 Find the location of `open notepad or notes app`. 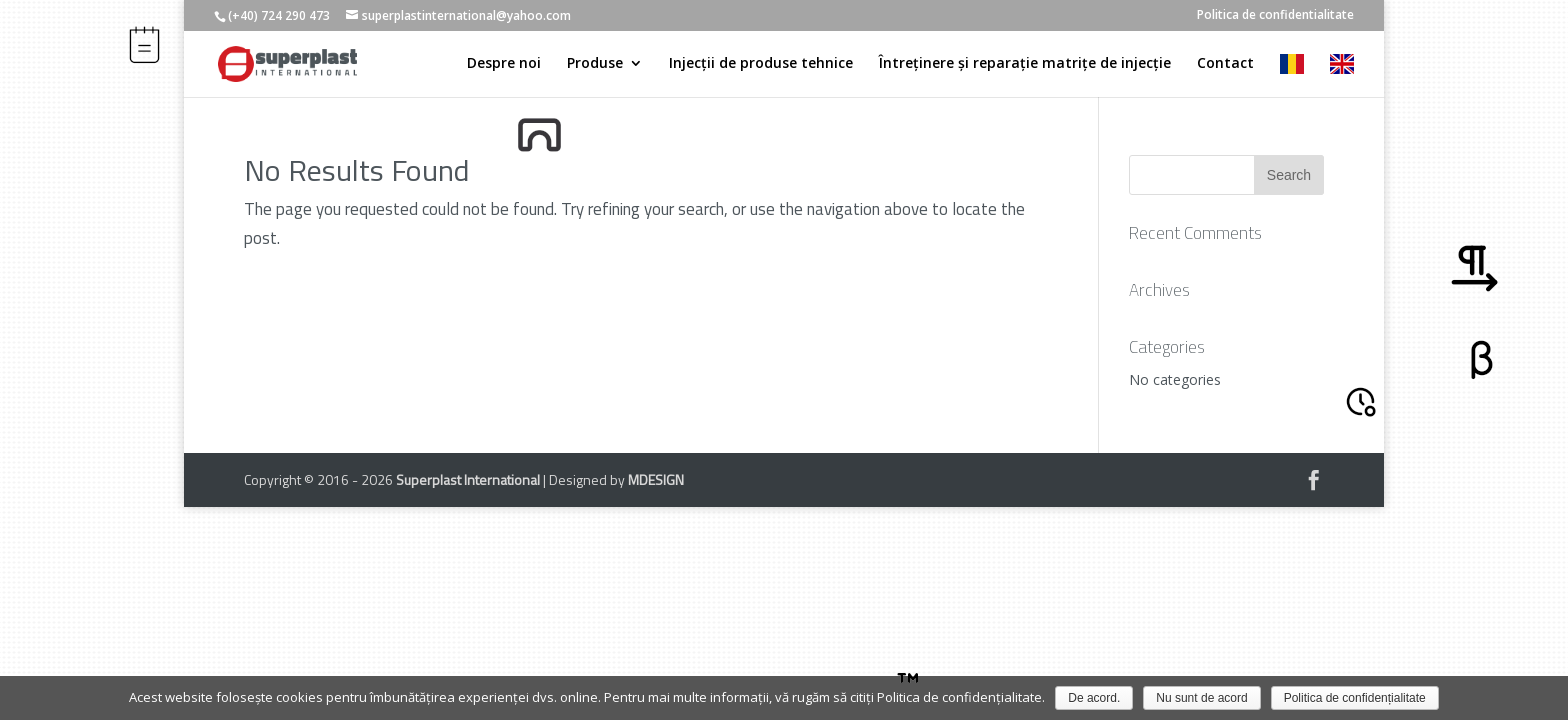

open notepad or notes app is located at coordinates (144, 45).